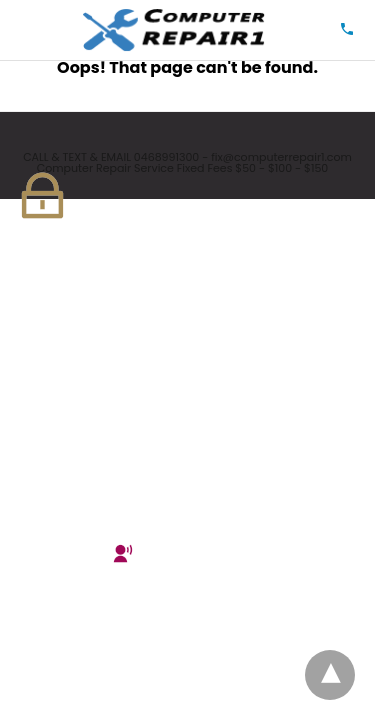 This screenshot has height=720, width=375. Describe the element at coordinates (123, 554) in the screenshot. I see `access voice or speech settings` at that location.